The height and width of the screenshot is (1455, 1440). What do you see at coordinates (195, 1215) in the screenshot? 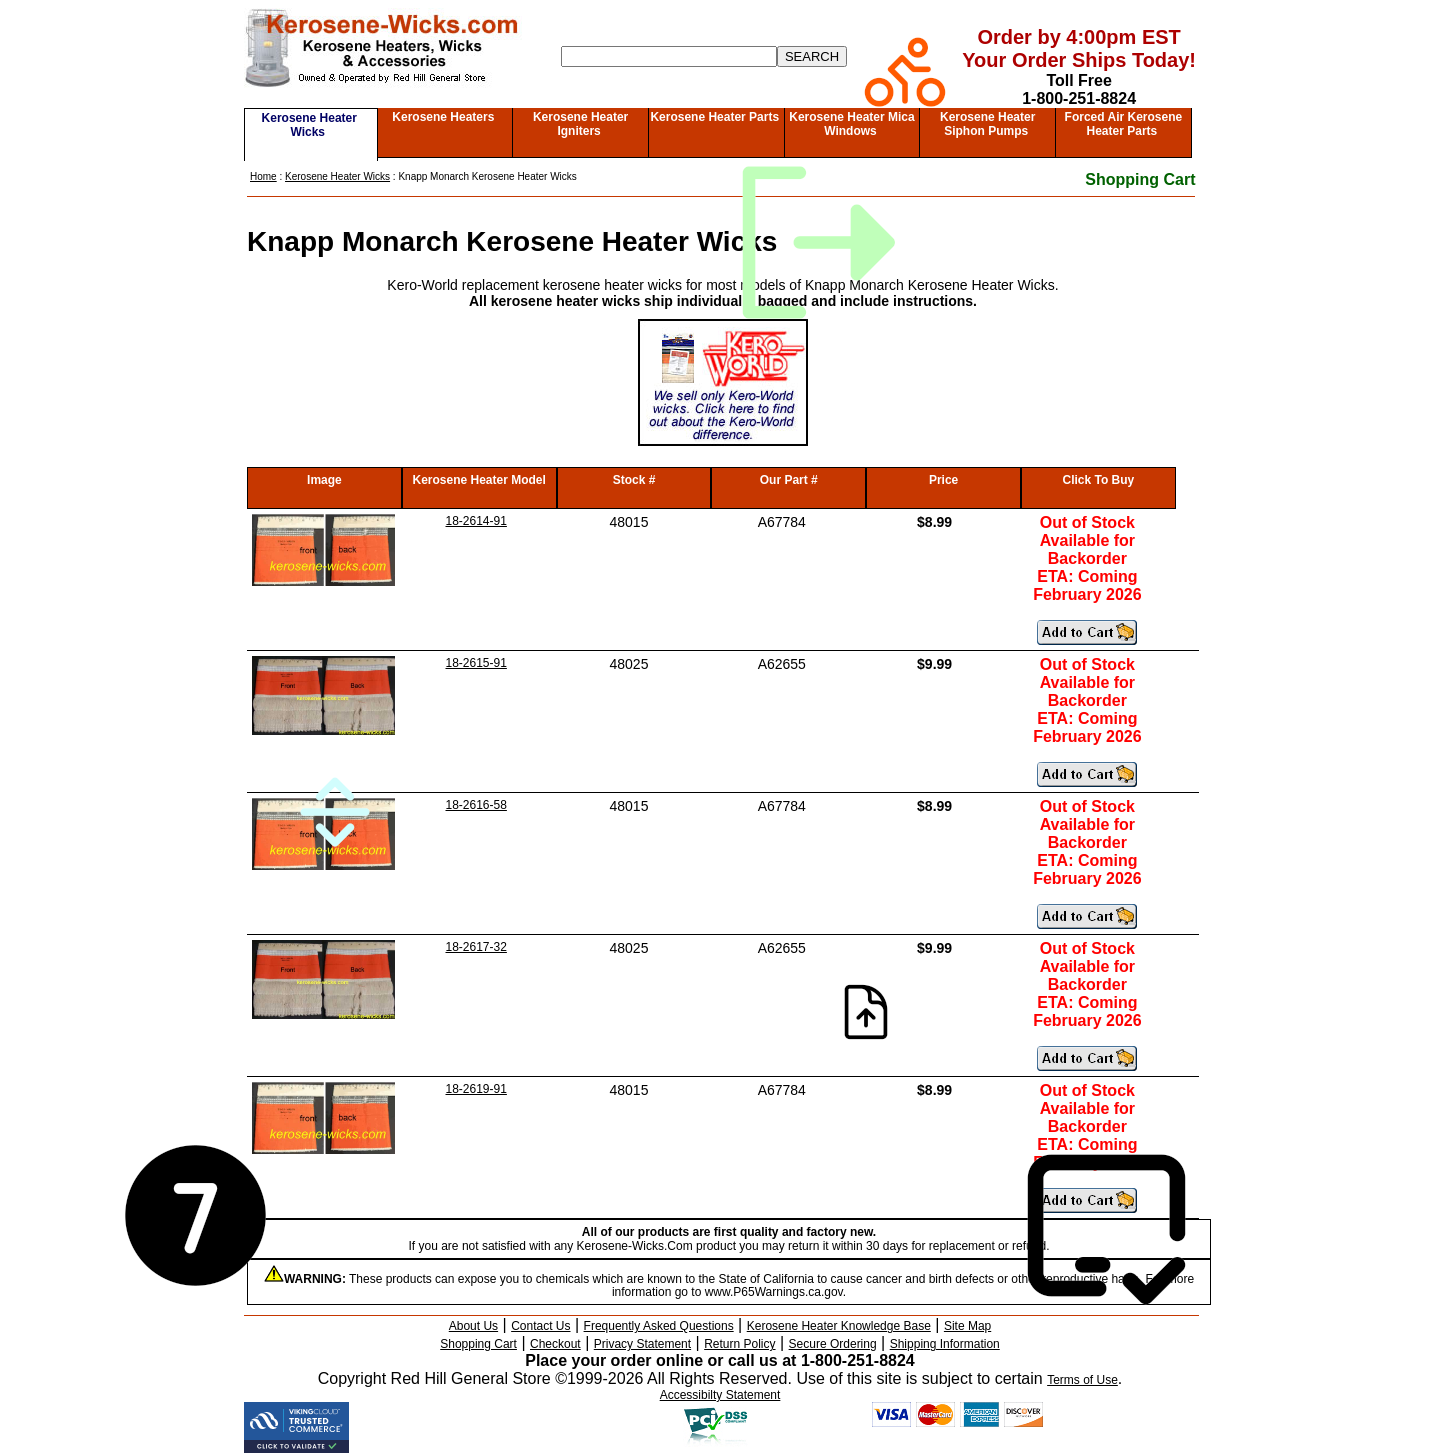
I see `indicates step 7 in a multi-step process` at bounding box center [195, 1215].